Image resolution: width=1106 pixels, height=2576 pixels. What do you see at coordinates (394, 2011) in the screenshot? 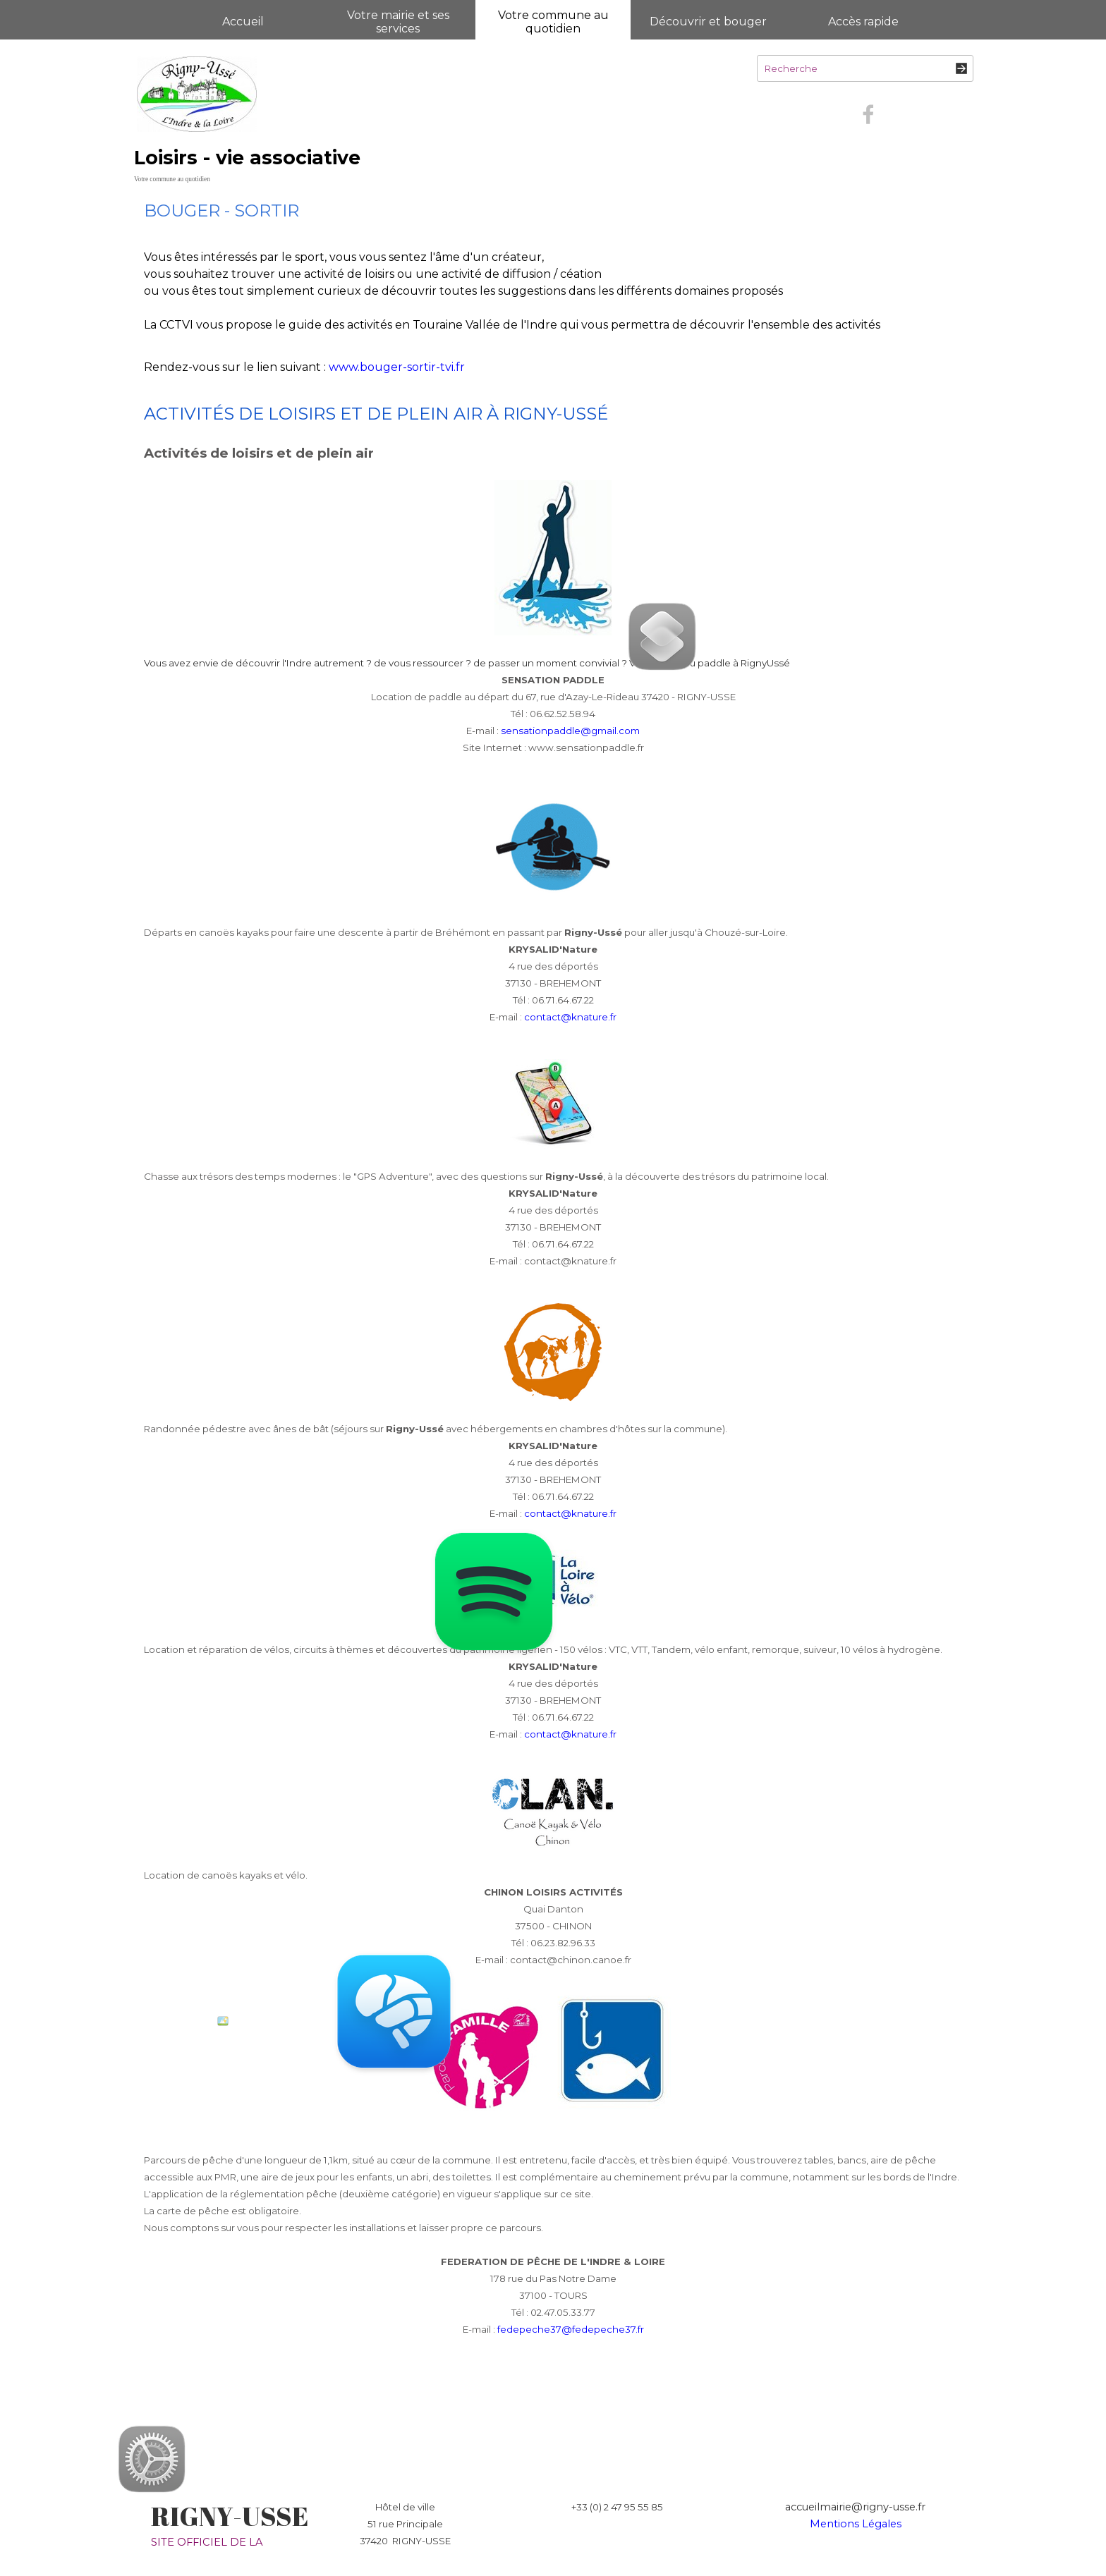
I see `open gbrainy brain training app` at bounding box center [394, 2011].